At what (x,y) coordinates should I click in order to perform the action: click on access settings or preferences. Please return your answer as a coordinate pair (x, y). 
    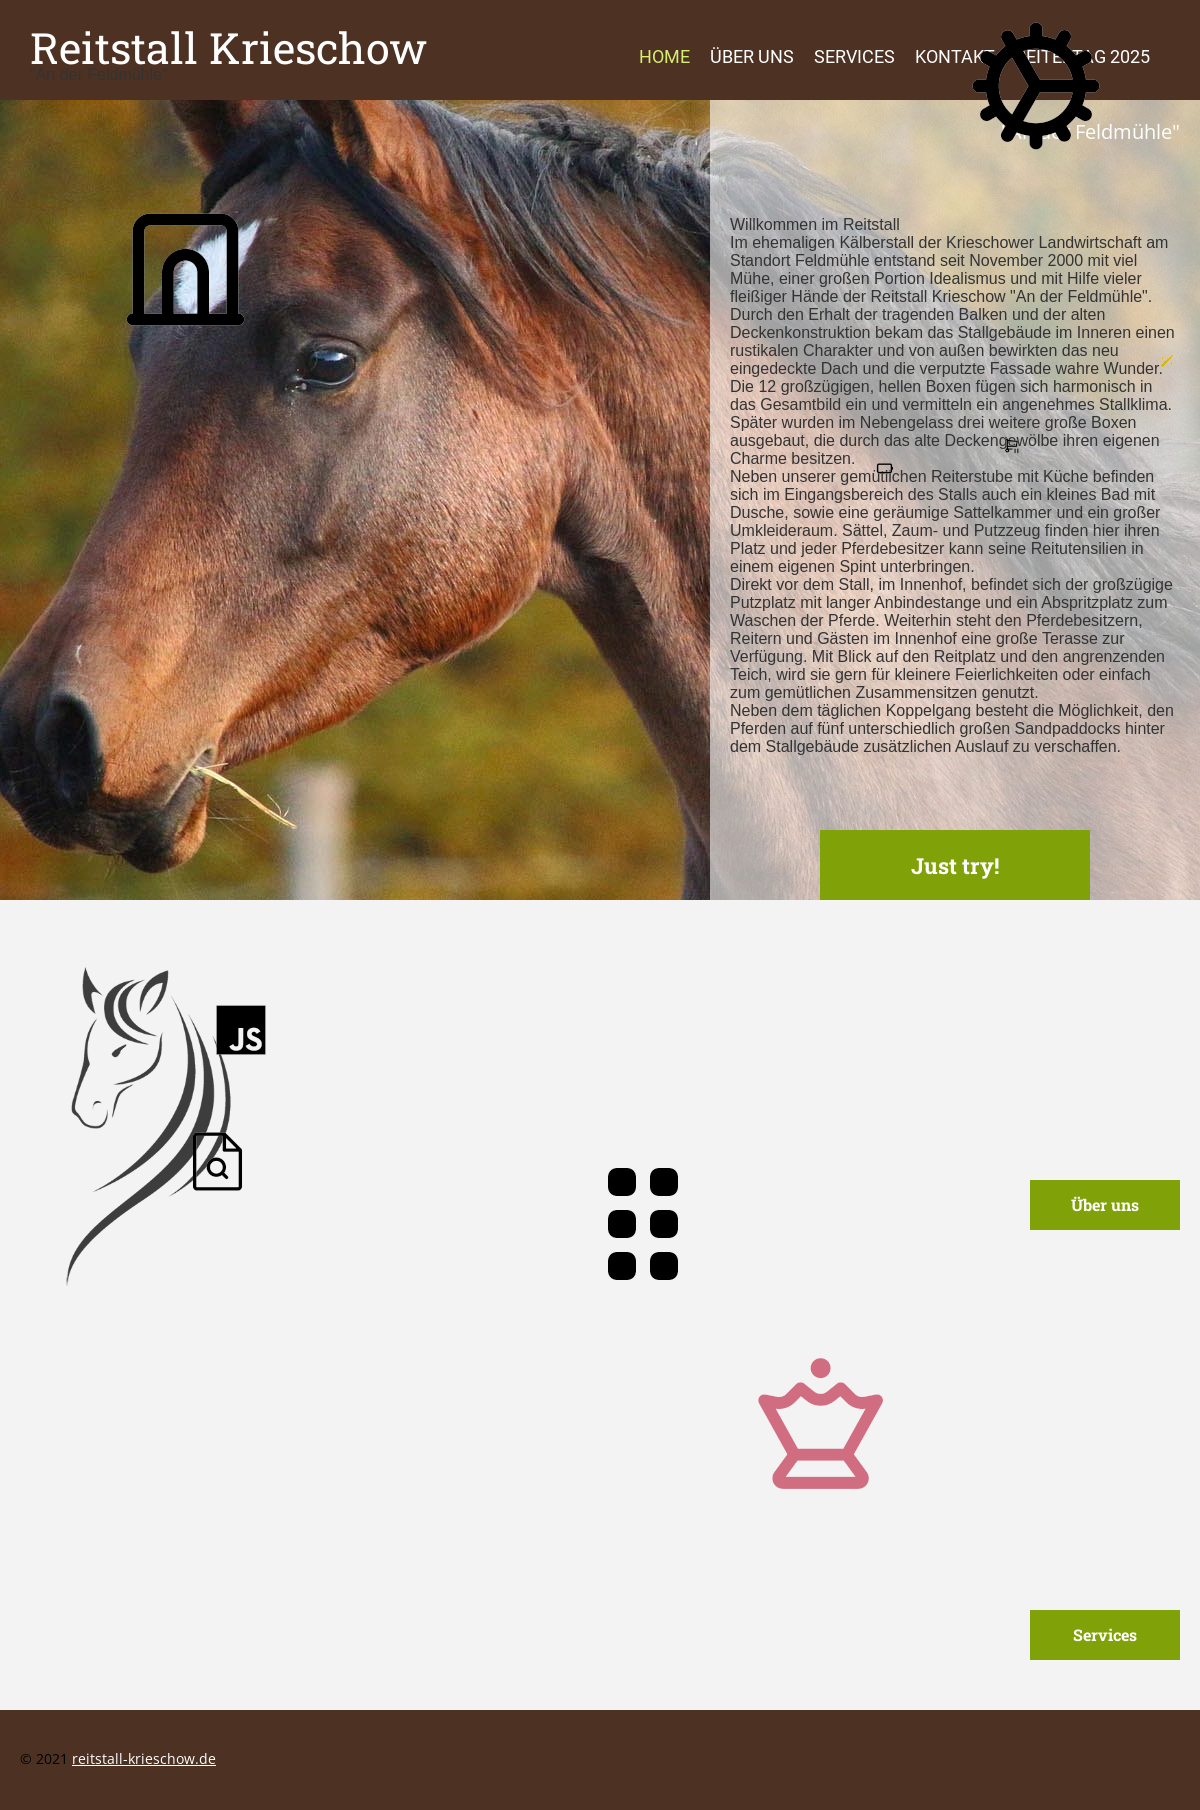
    Looking at the image, I should click on (1036, 86).